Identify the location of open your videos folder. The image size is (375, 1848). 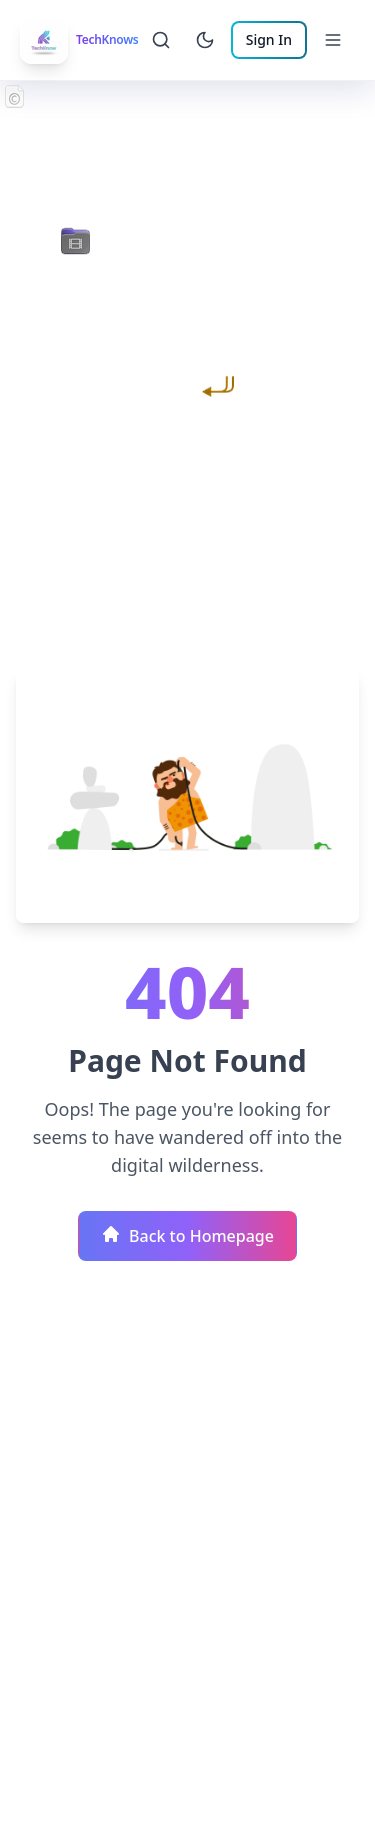
(75, 240).